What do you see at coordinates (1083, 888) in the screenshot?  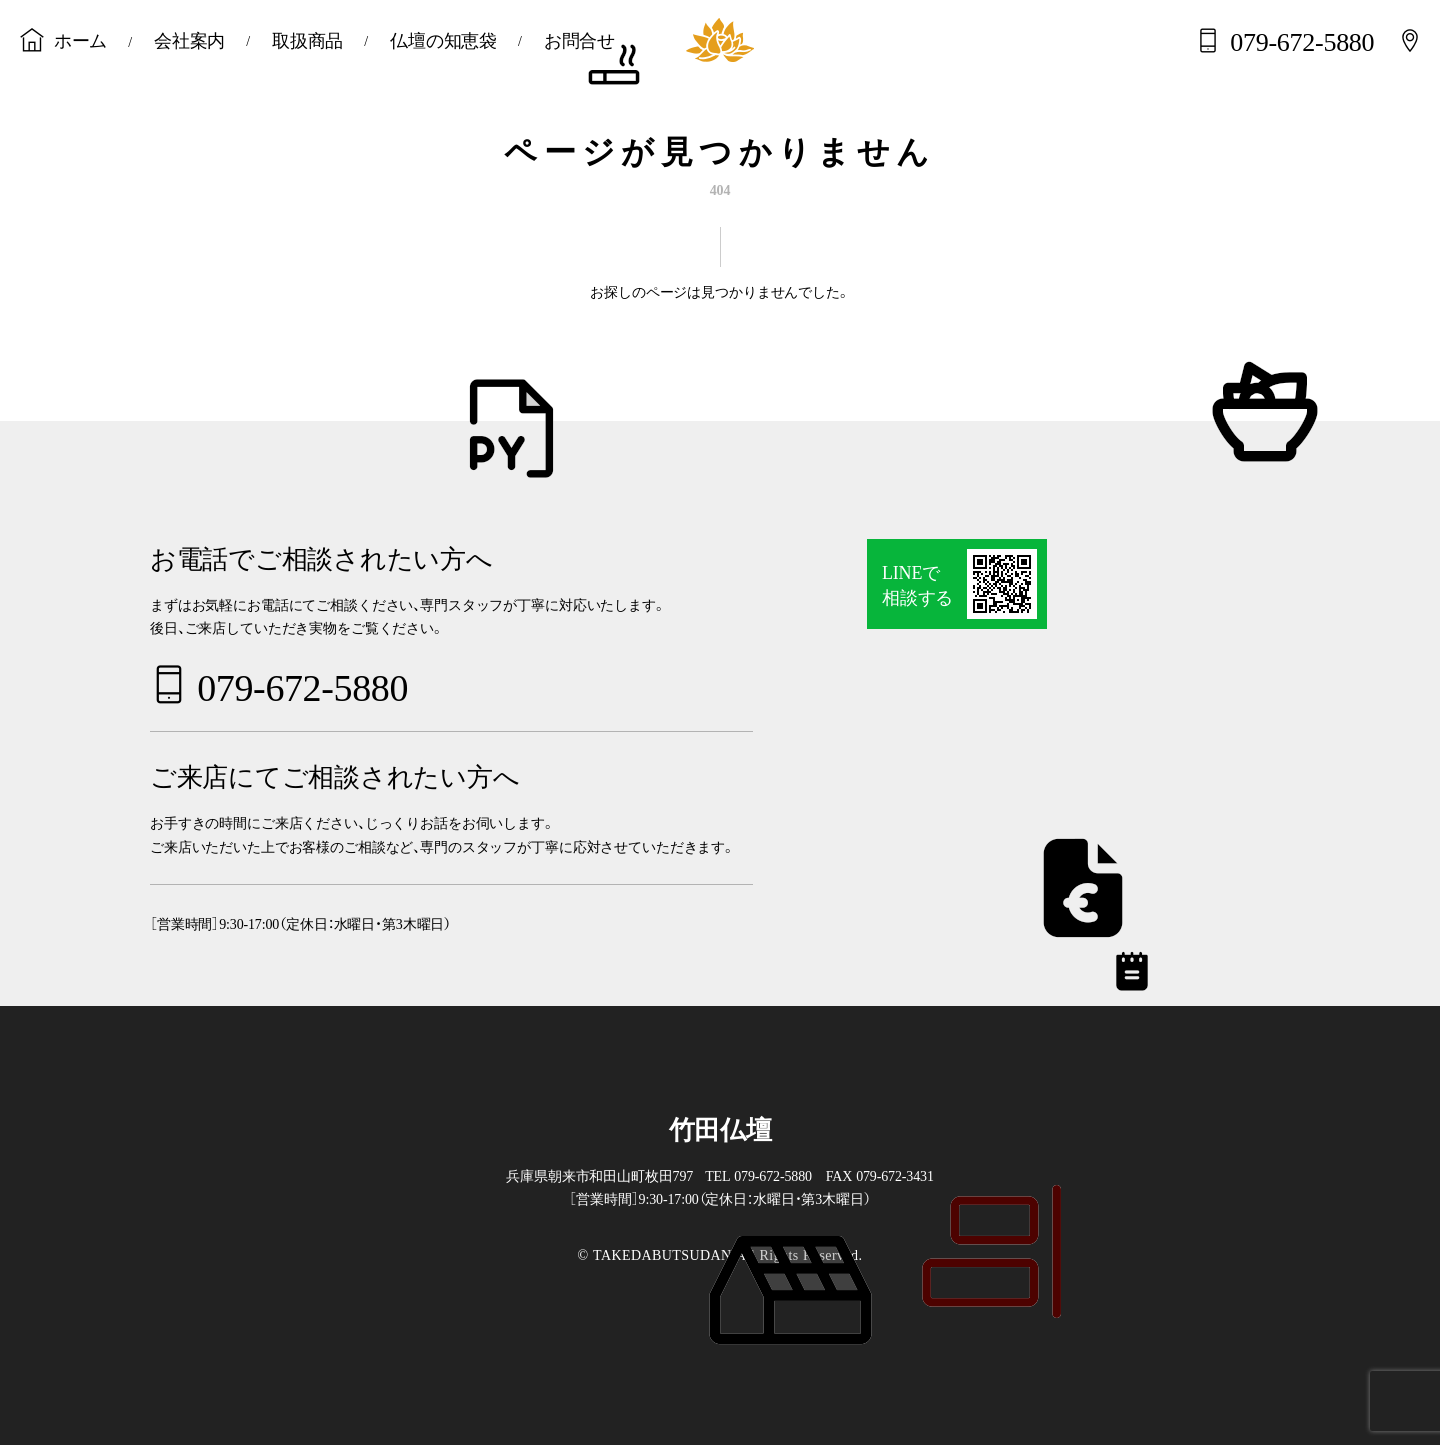 I see `view euro currency document` at bounding box center [1083, 888].